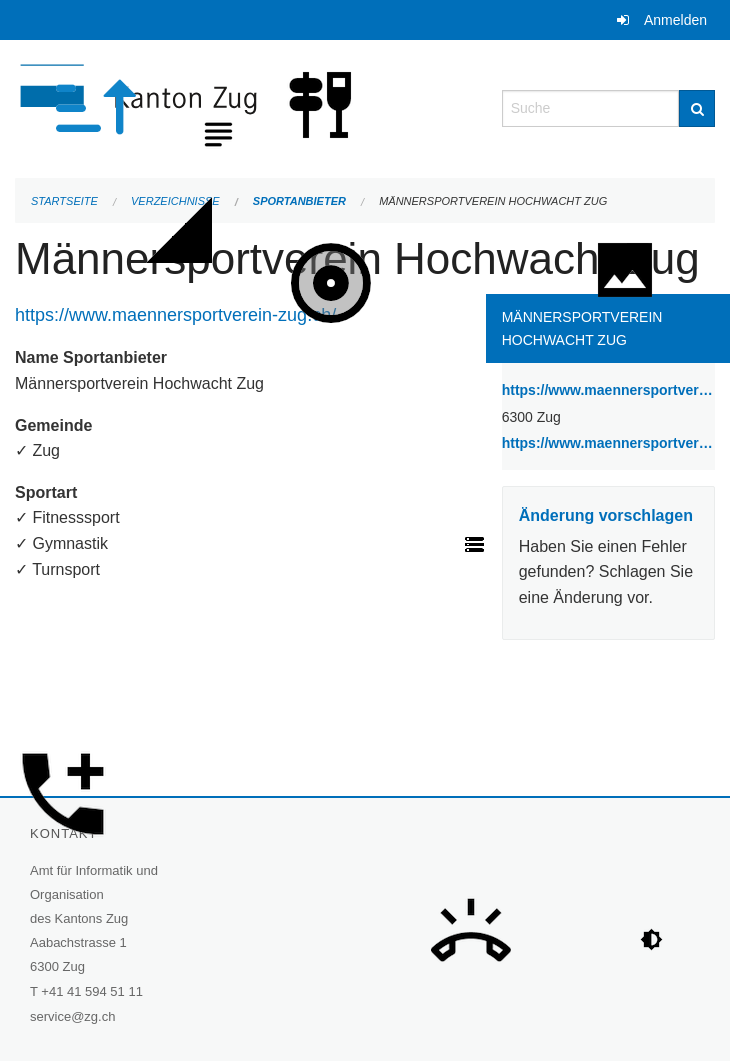 This screenshot has height=1061, width=730. What do you see at coordinates (321, 105) in the screenshot?
I see `browse tapas or small plates menu` at bounding box center [321, 105].